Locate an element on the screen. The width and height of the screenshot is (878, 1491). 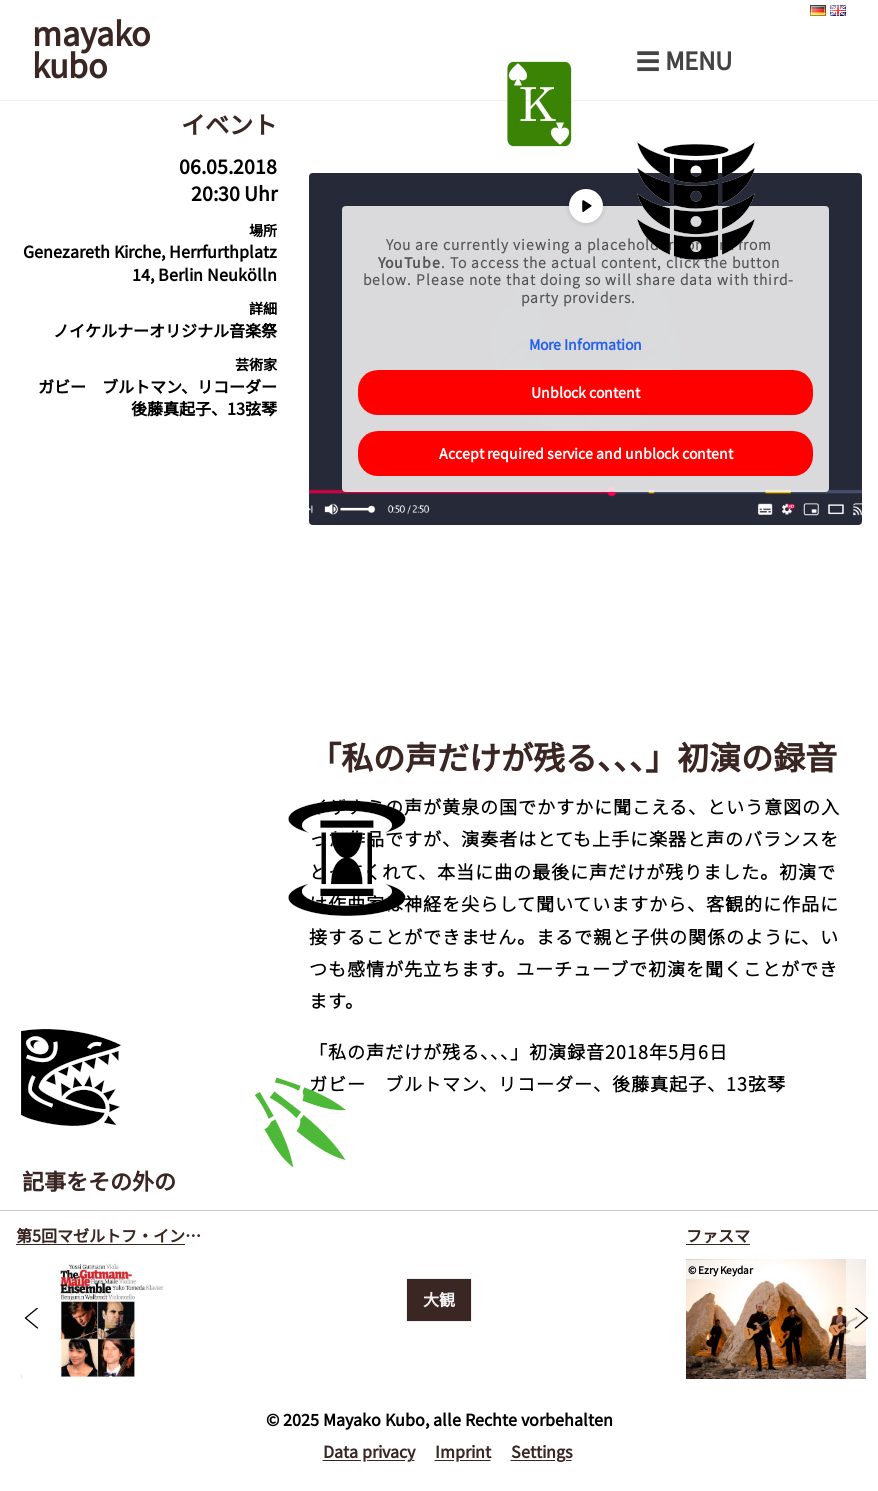
activate a time-based trap or ability is located at coordinates (347, 858).